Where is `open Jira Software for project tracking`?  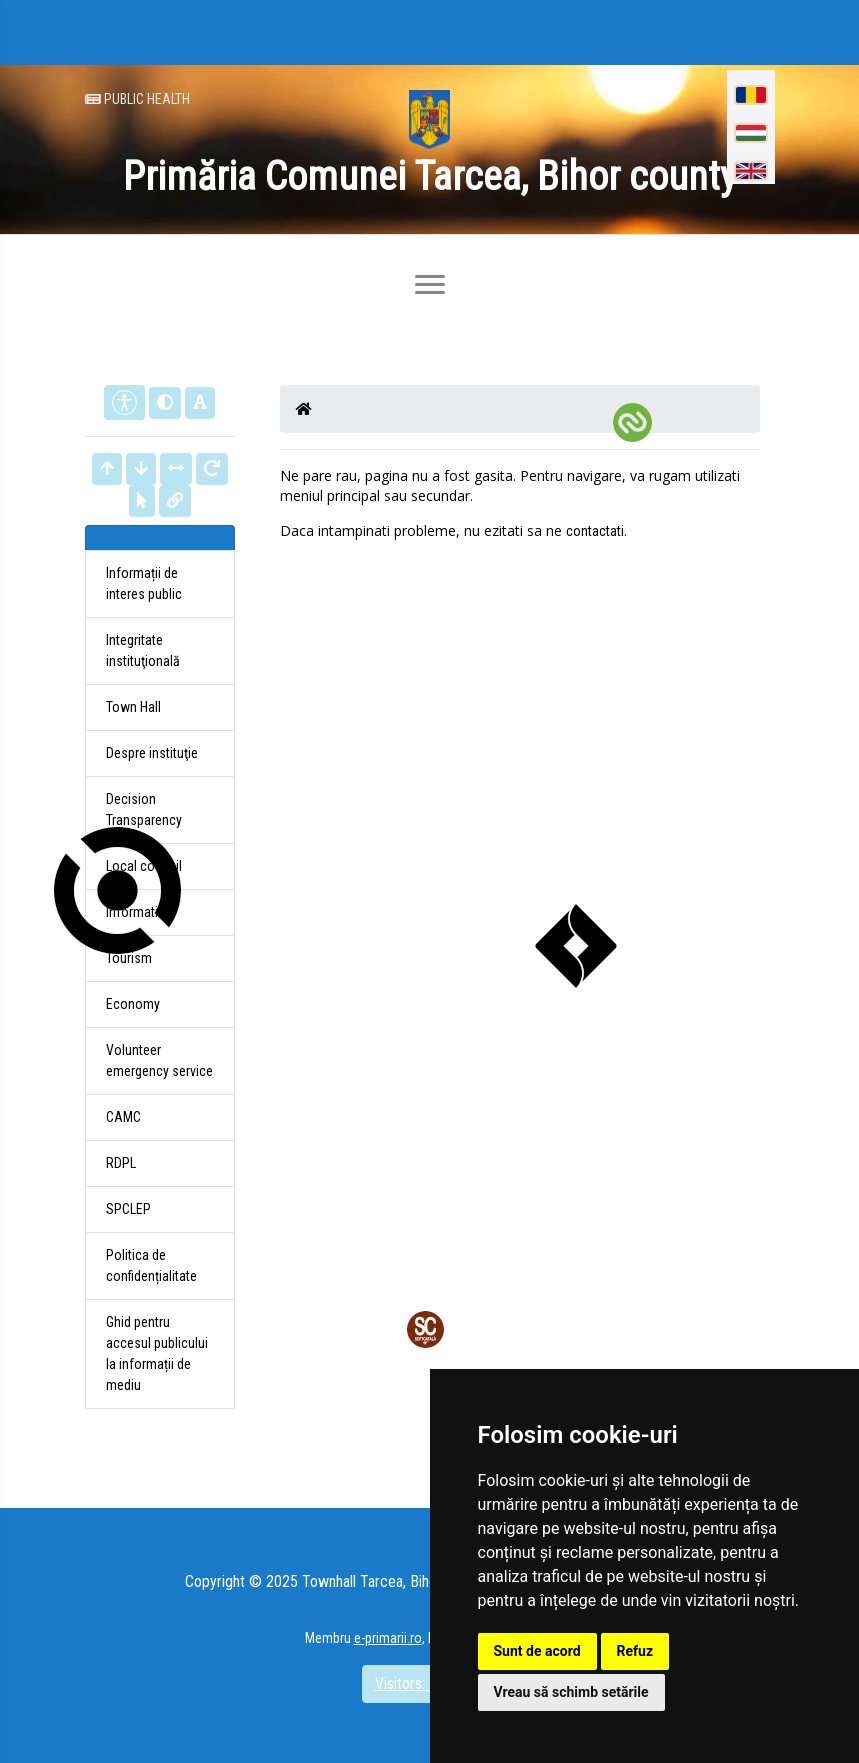 open Jira Software for project tracking is located at coordinates (576, 946).